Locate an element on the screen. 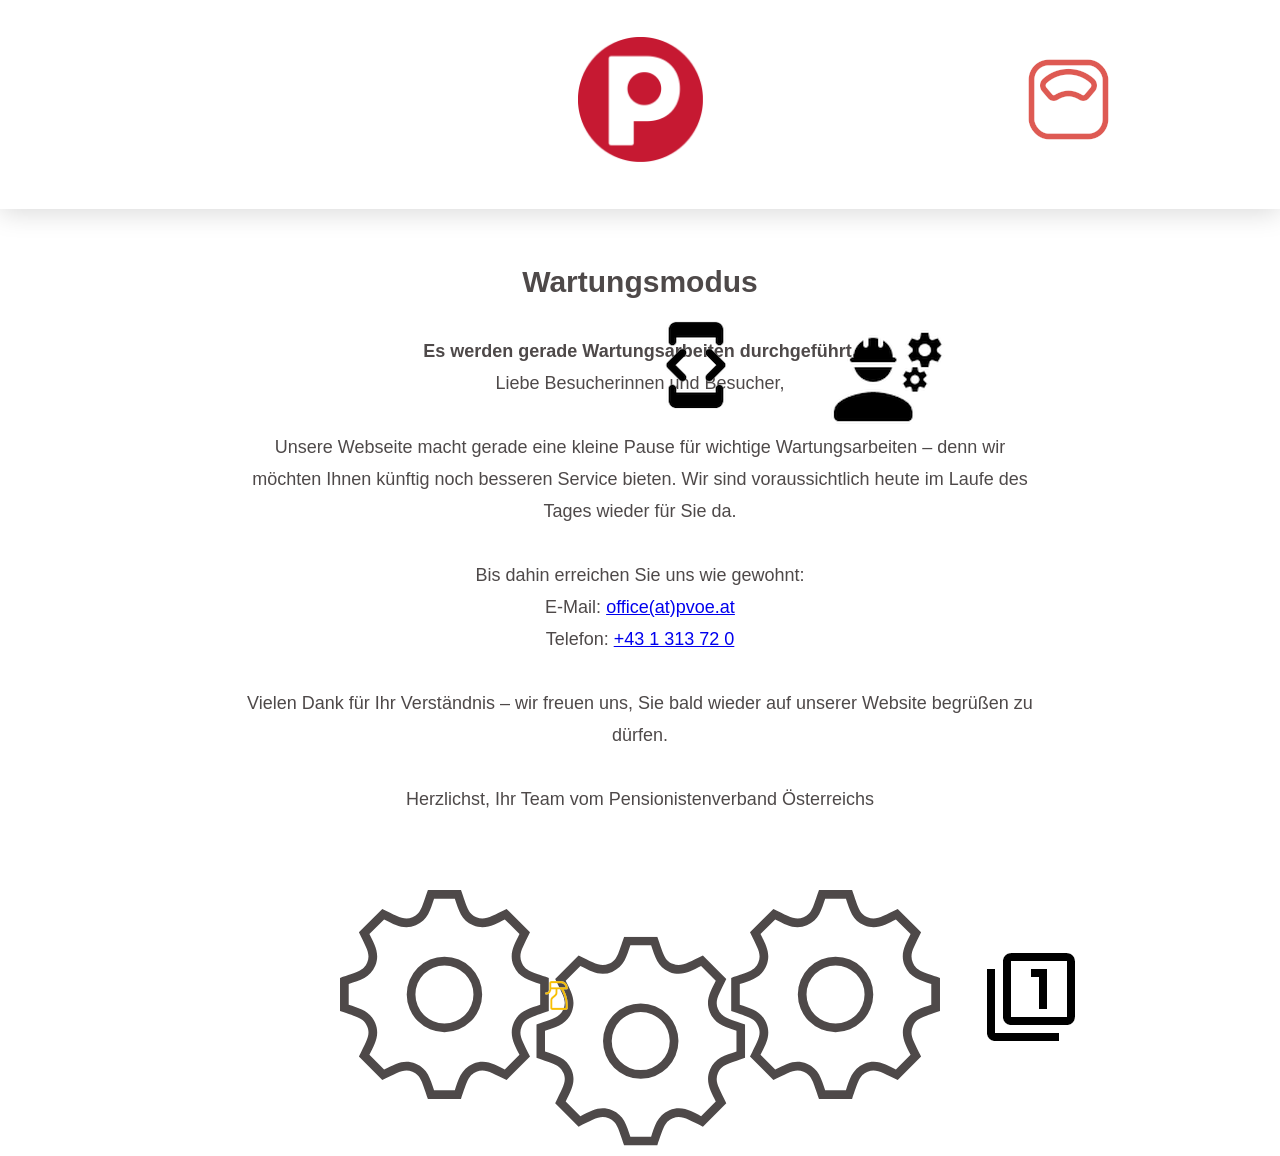 This screenshot has height=1156, width=1280. access engineering or technical settings is located at coordinates (888, 377).